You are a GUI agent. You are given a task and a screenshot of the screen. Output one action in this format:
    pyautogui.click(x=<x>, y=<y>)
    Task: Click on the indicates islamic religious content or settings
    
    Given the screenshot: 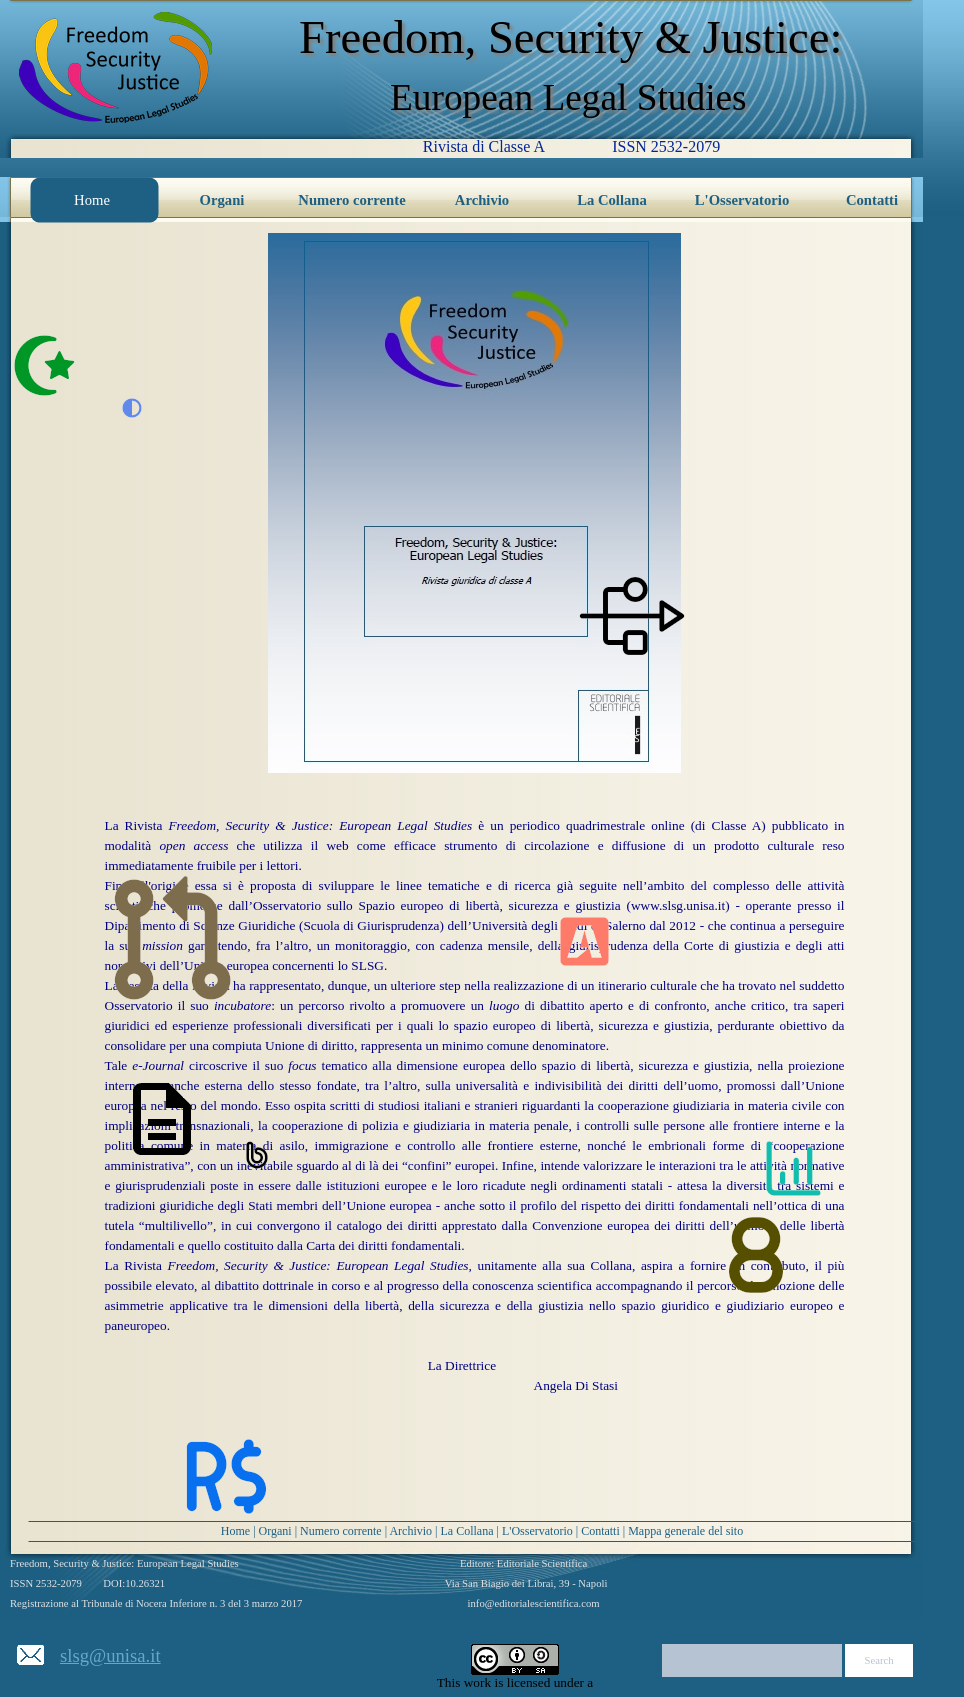 What is the action you would take?
    pyautogui.click(x=44, y=365)
    